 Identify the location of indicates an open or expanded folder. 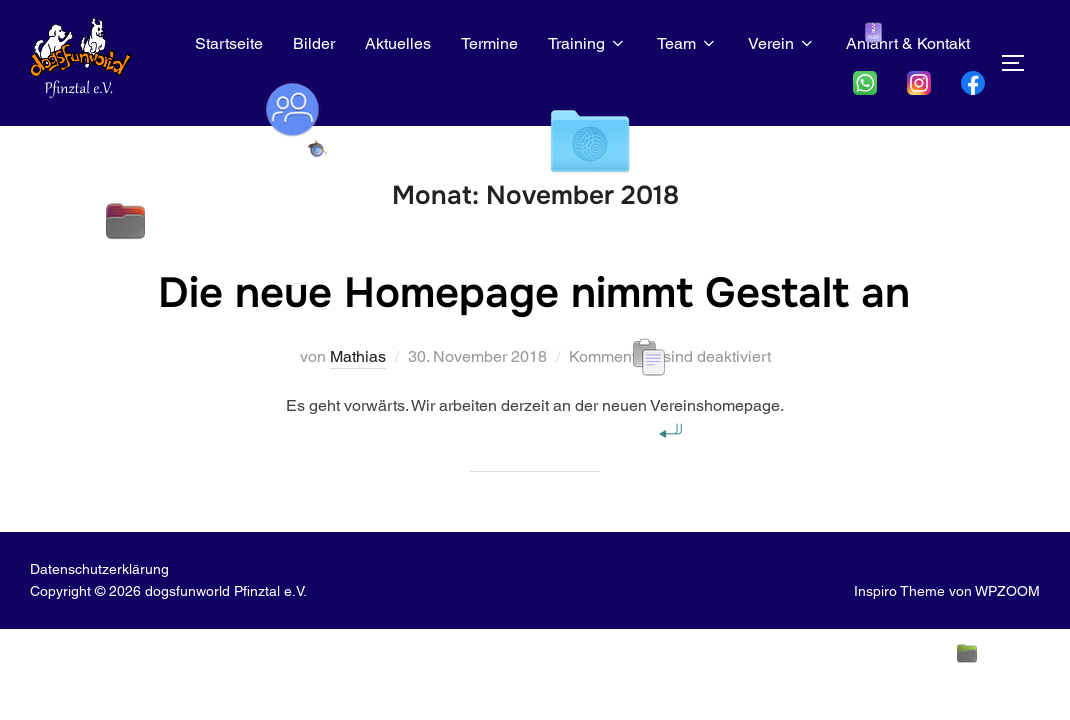
(967, 653).